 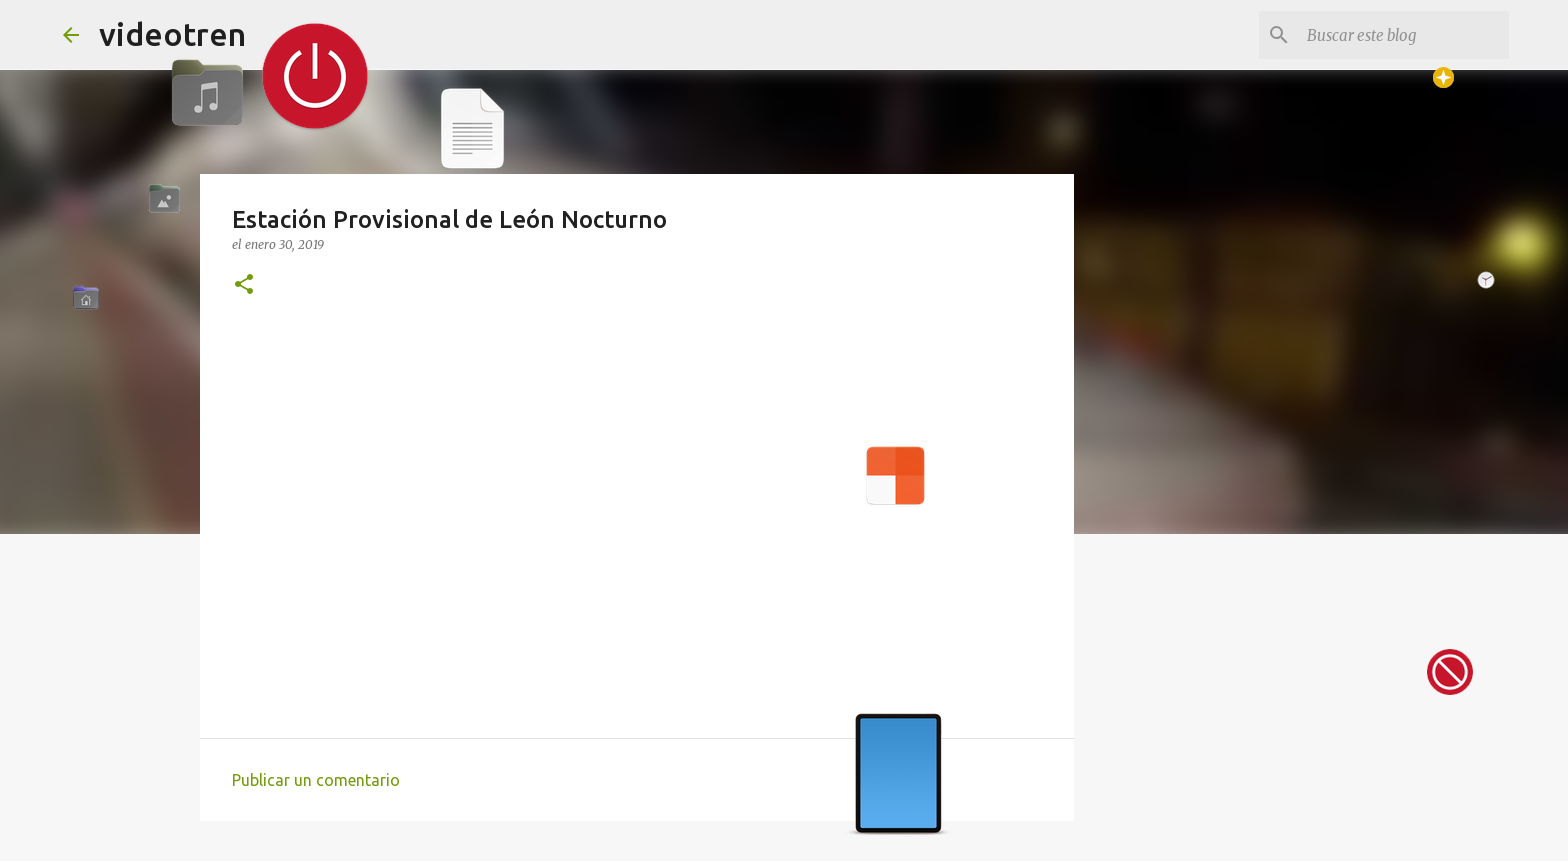 I want to click on open a text file, so click(x=472, y=128).